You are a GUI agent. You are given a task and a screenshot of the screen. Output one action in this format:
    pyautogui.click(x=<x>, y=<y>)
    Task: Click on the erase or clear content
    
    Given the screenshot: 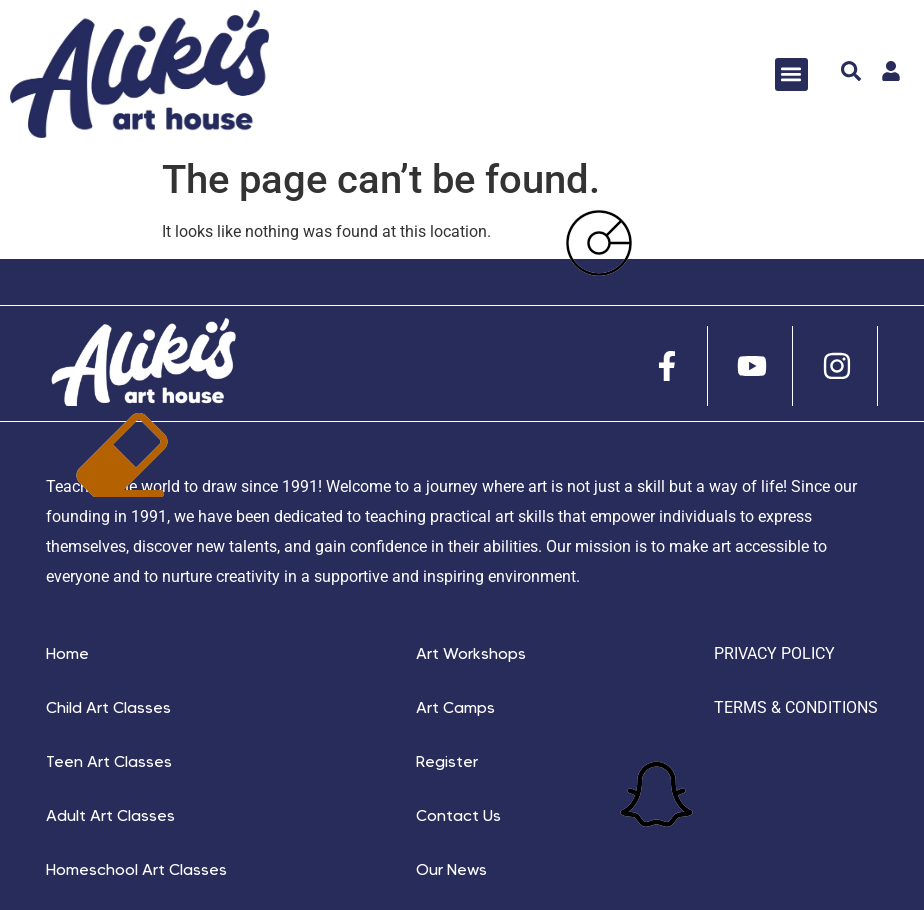 What is the action you would take?
    pyautogui.click(x=122, y=455)
    